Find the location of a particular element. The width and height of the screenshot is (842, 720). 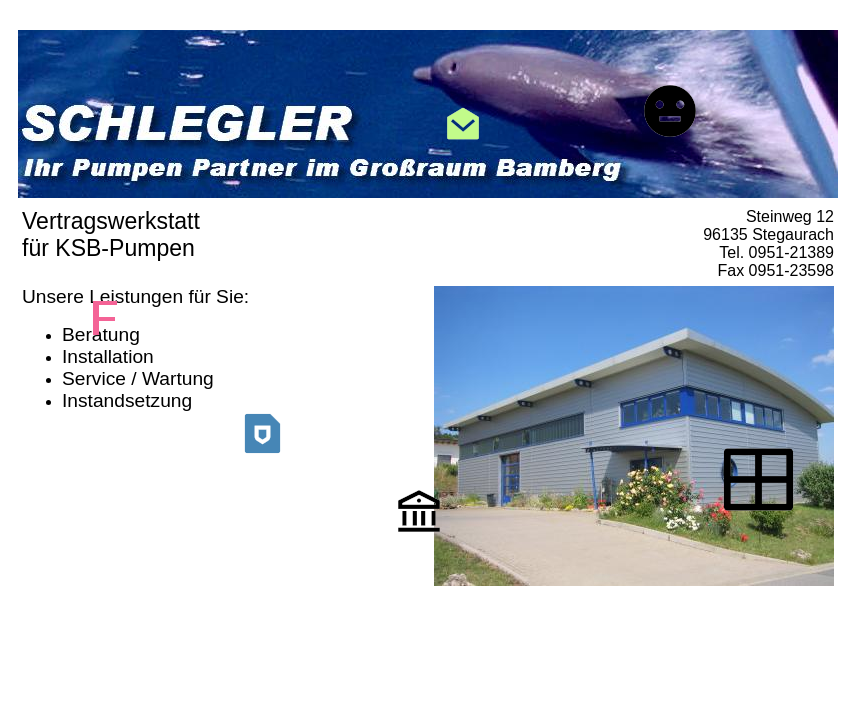

indicates a read or opened email is located at coordinates (463, 125).